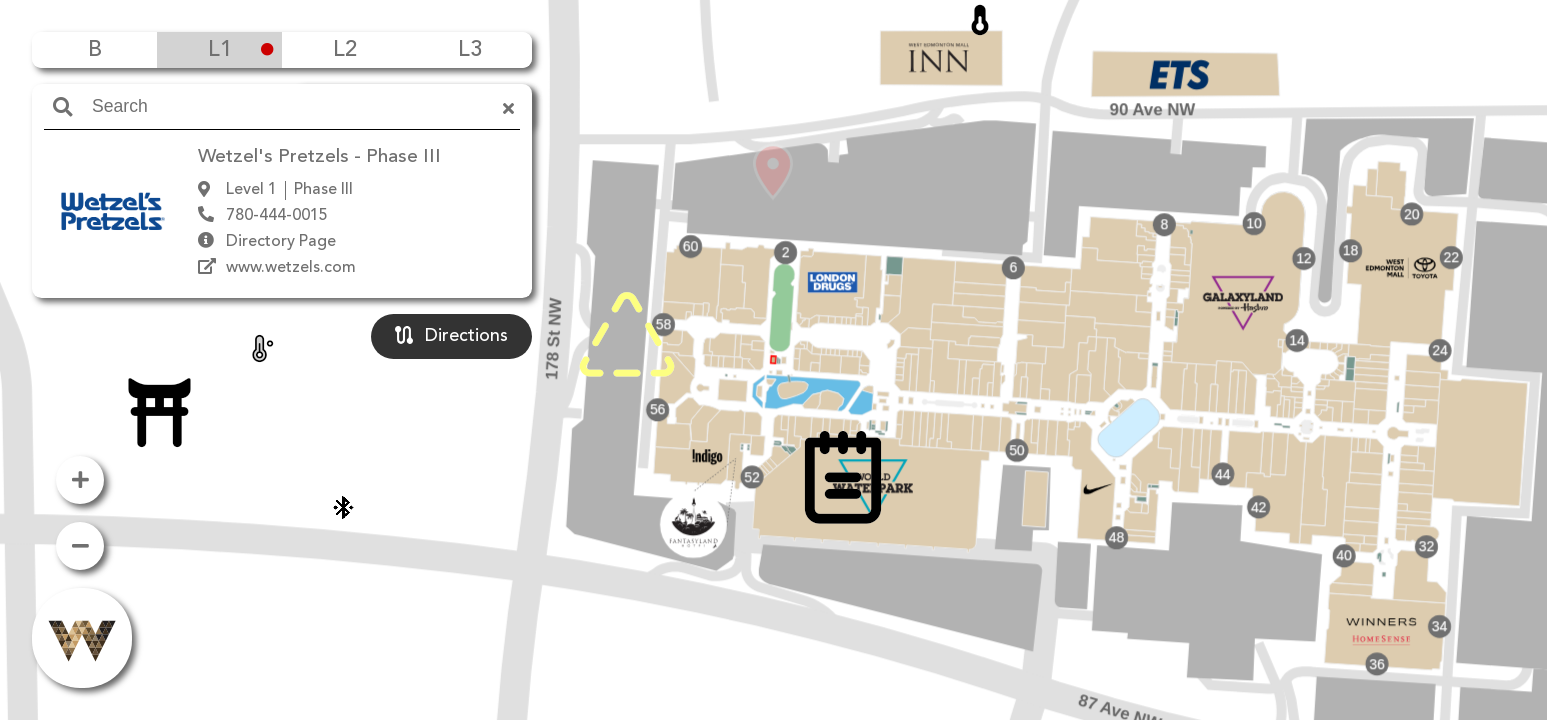  What do you see at coordinates (260, 348) in the screenshot?
I see `view current temperature` at bounding box center [260, 348].